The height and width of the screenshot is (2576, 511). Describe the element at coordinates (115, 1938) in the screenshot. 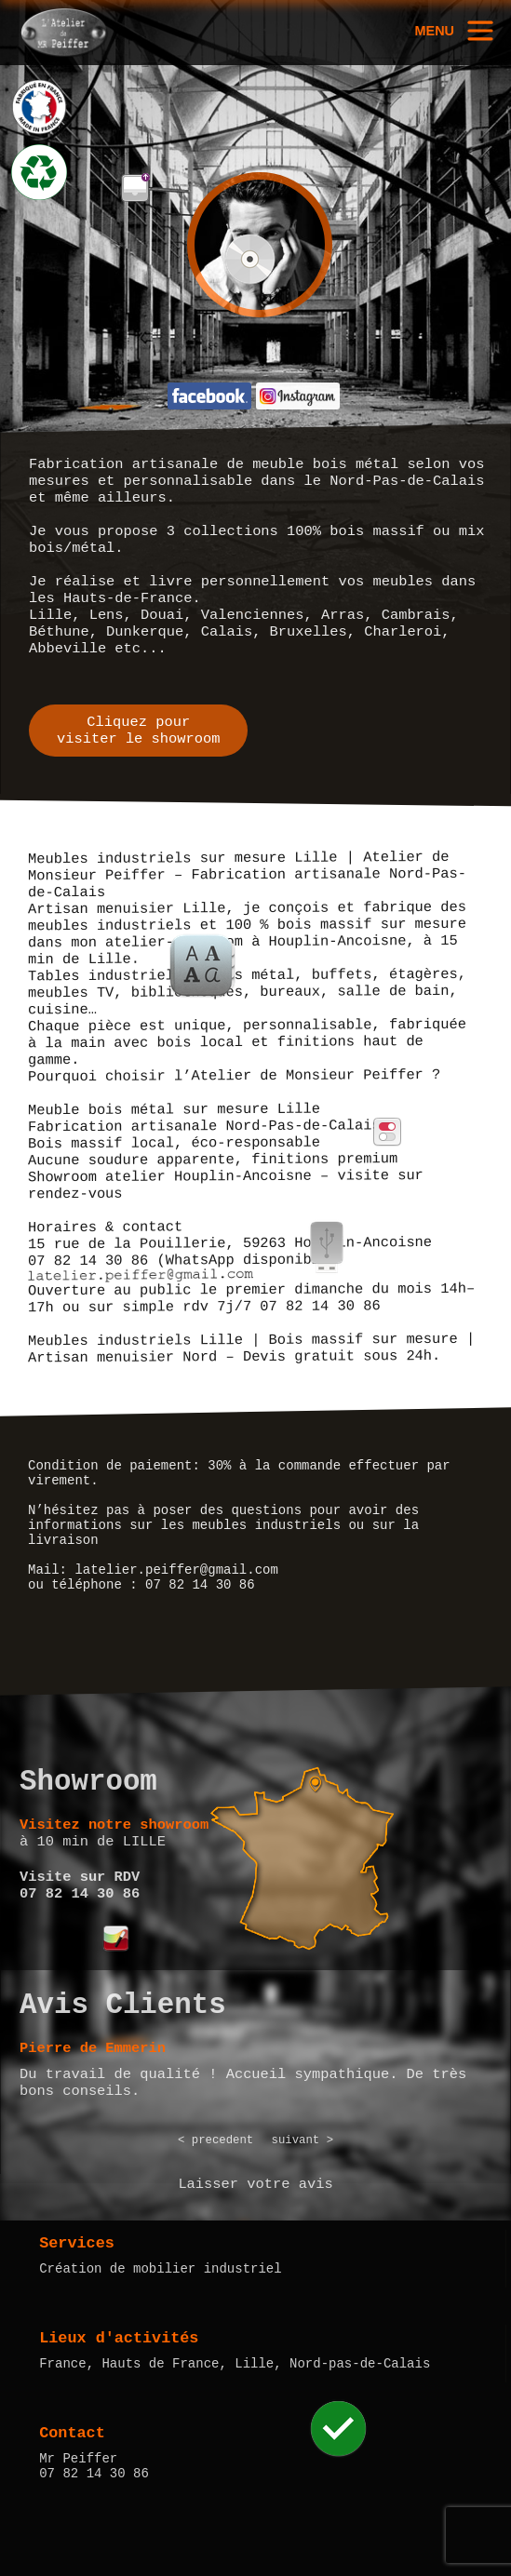

I see `open winetricks application` at that location.